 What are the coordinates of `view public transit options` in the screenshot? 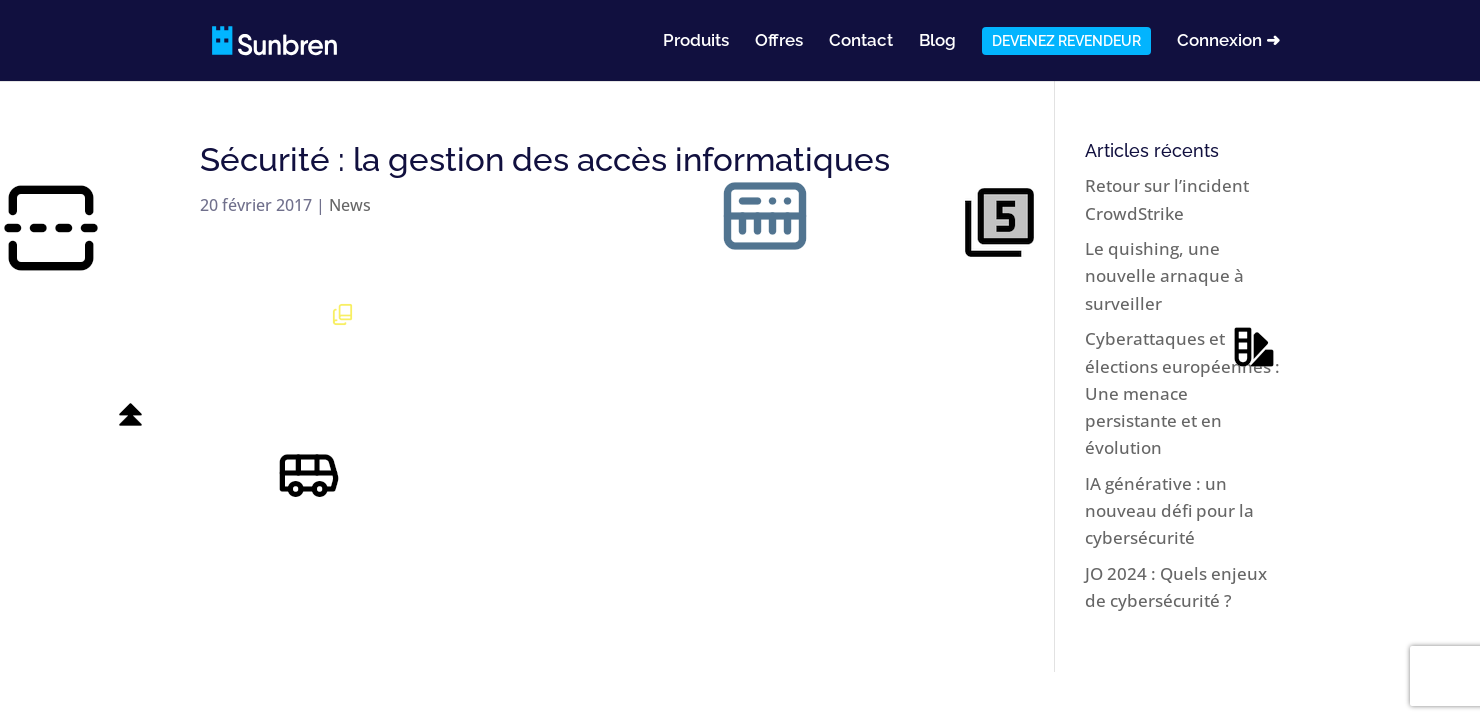 It's located at (309, 473).